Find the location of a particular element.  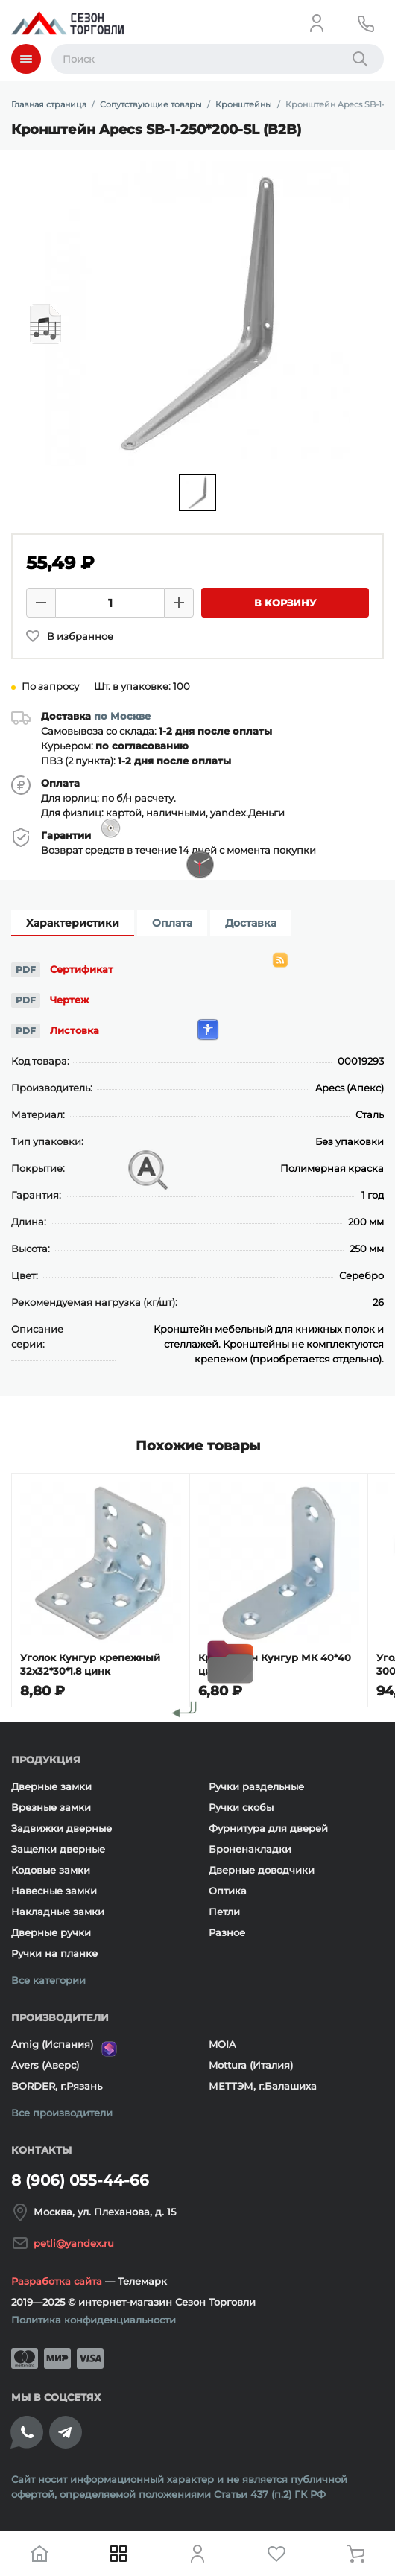

open the clocks app is located at coordinates (200, 864).